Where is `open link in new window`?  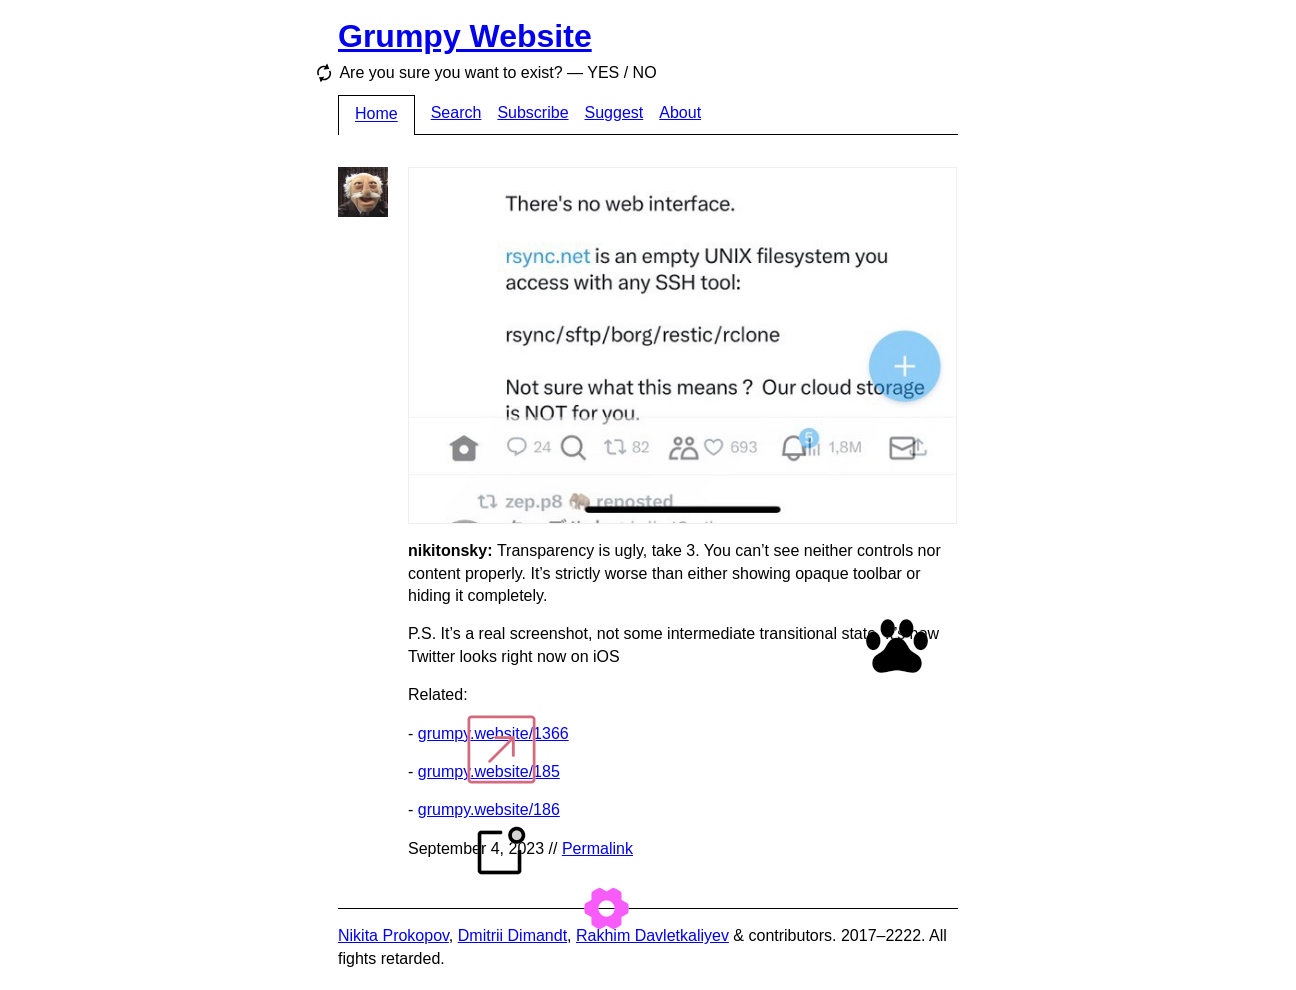
open link in new window is located at coordinates (501, 749).